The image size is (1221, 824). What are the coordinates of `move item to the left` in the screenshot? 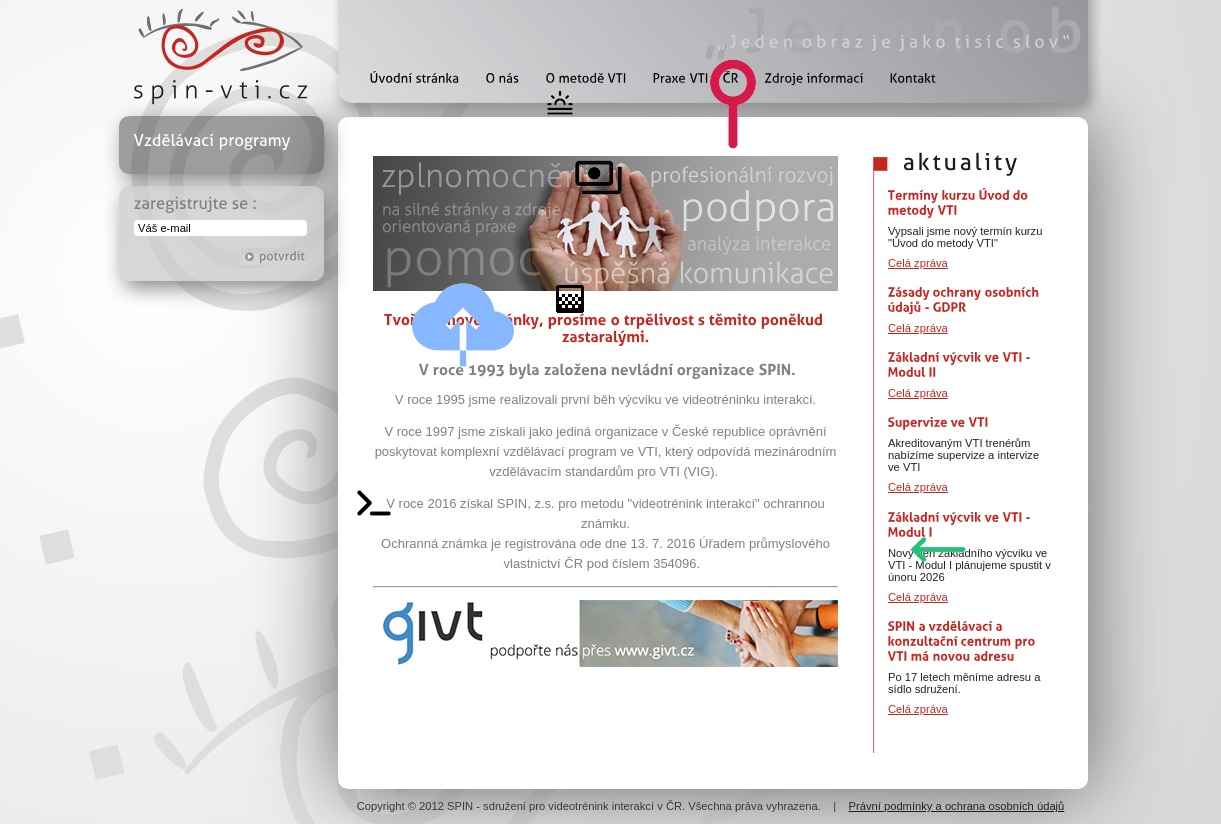 It's located at (938, 549).